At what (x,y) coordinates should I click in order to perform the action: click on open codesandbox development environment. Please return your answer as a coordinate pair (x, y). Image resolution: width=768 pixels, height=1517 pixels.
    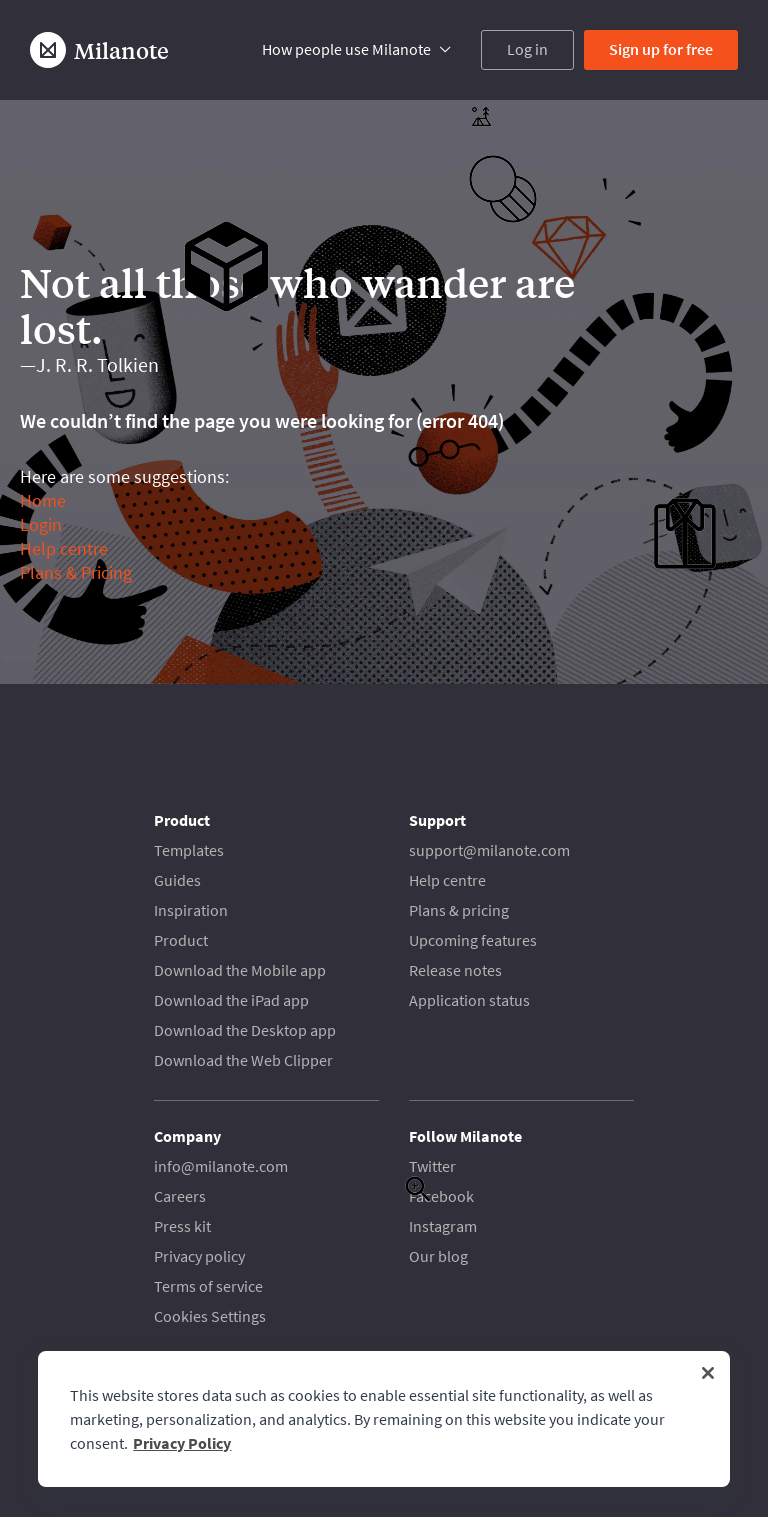
    Looking at the image, I should click on (226, 266).